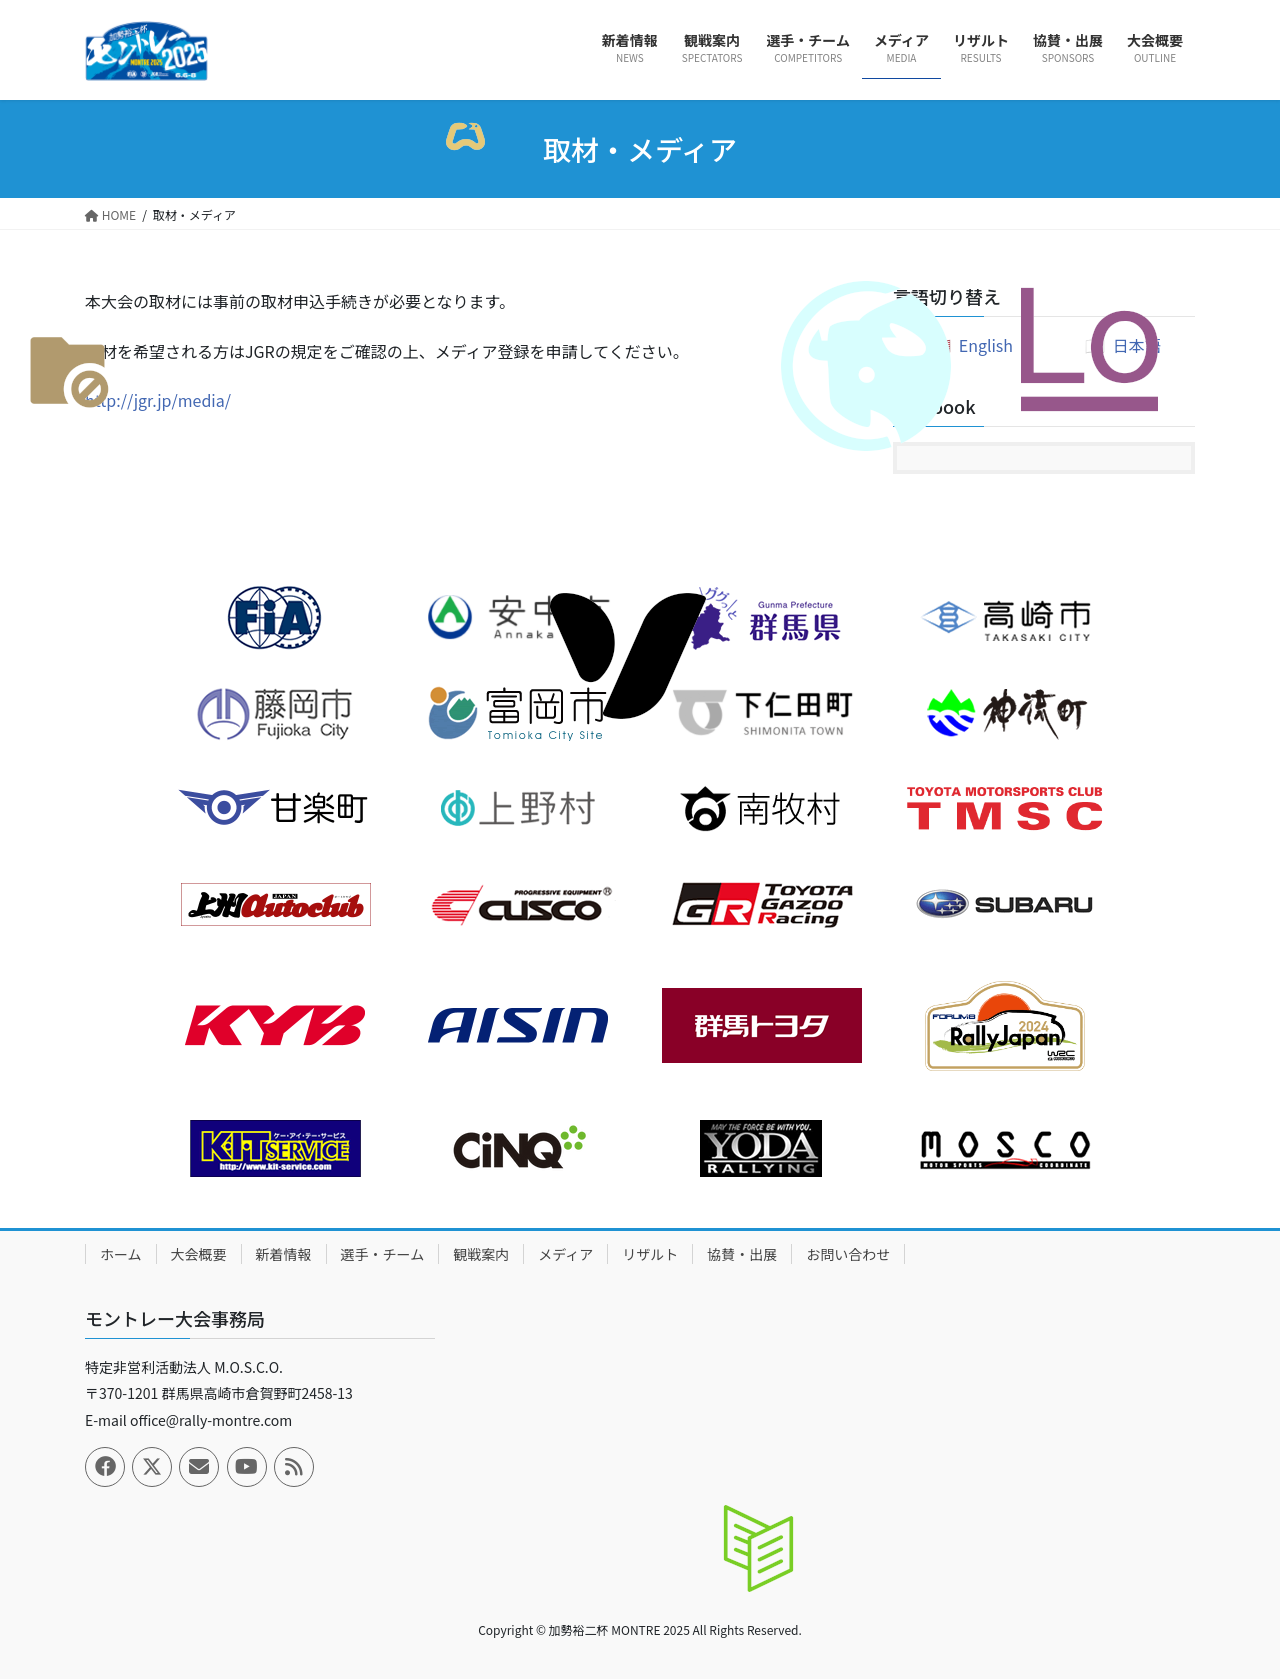 Image resolution: width=1280 pixels, height=1679 pixels. I want to click on lodash javascript library logo, so click(1089, 349).